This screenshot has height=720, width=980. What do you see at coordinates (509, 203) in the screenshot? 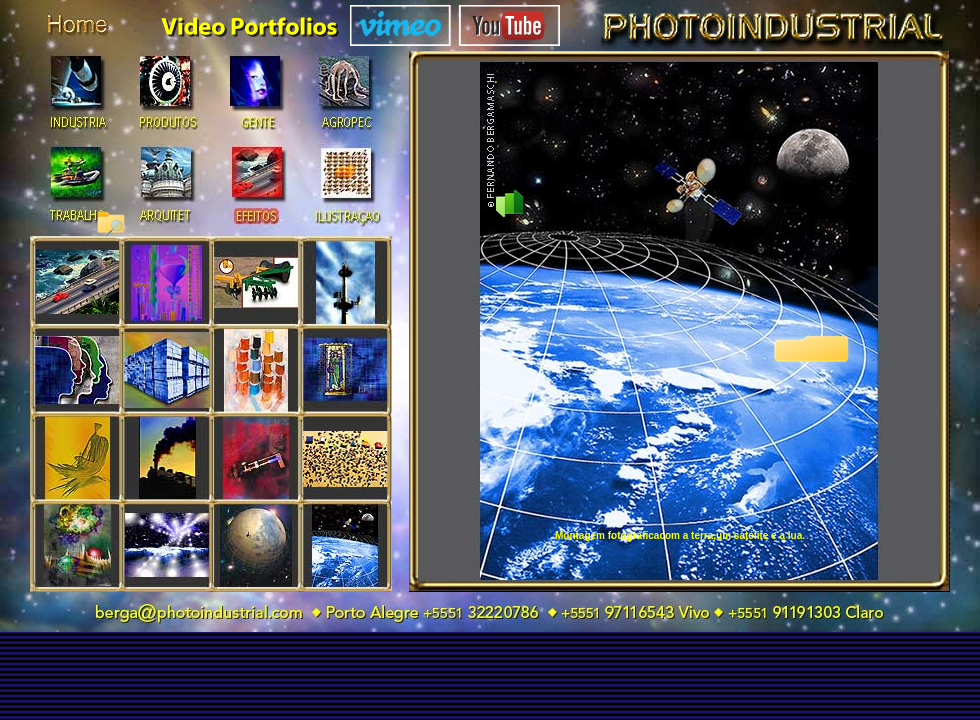
I see `open microsoft viva insights app` at bounding box center [509, 203].